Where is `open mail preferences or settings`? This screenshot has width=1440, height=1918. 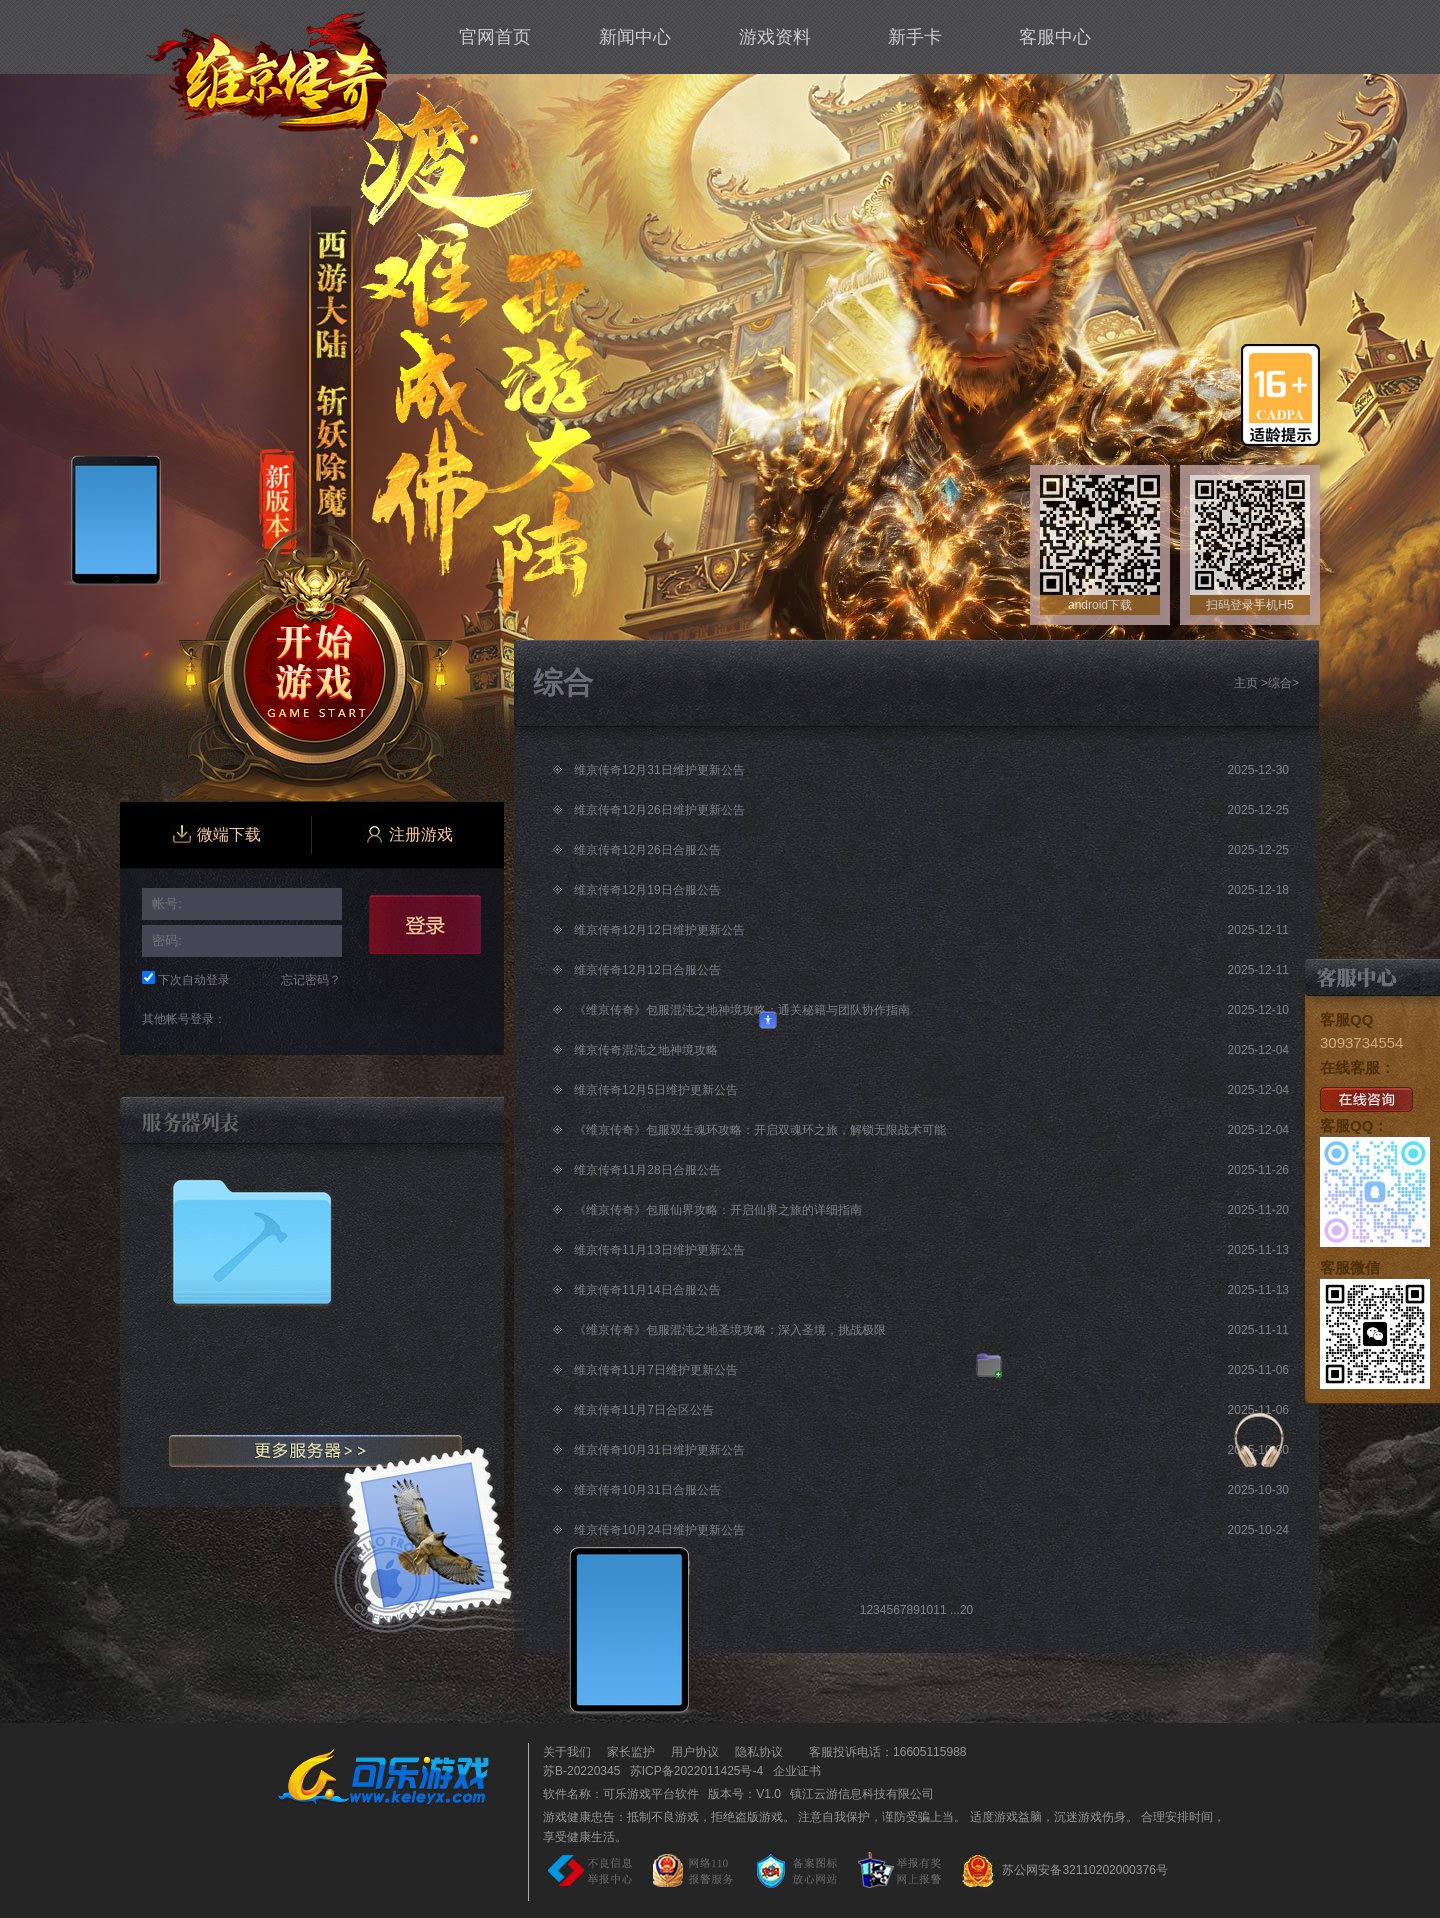
open mail preferences or settings is located at coordinates (428, 1539).